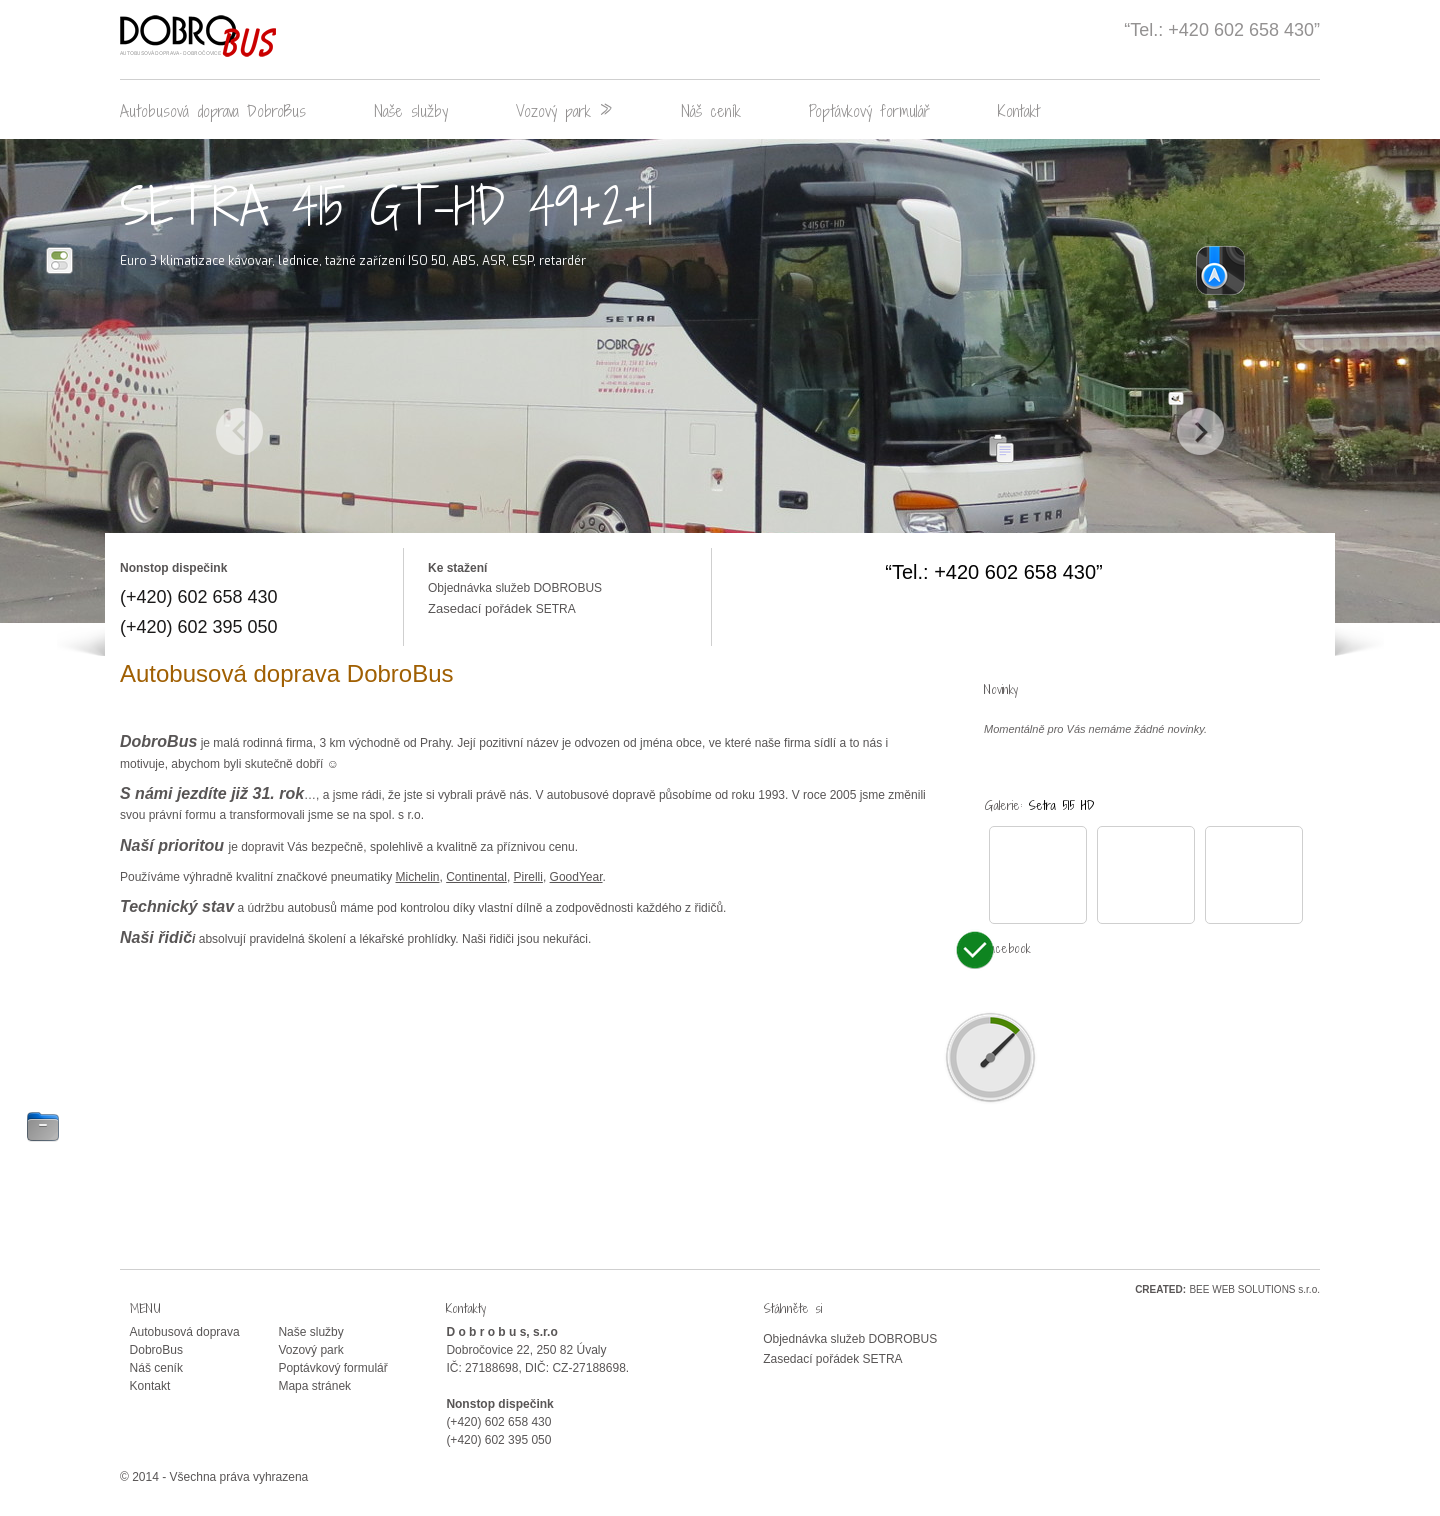 The width and height of the screenshot is (1440, 1516). What do you see at coordinates (990, 1057) in the screenshot?
I see `open sysprof system profiler` at bounding box center [990, 1057].